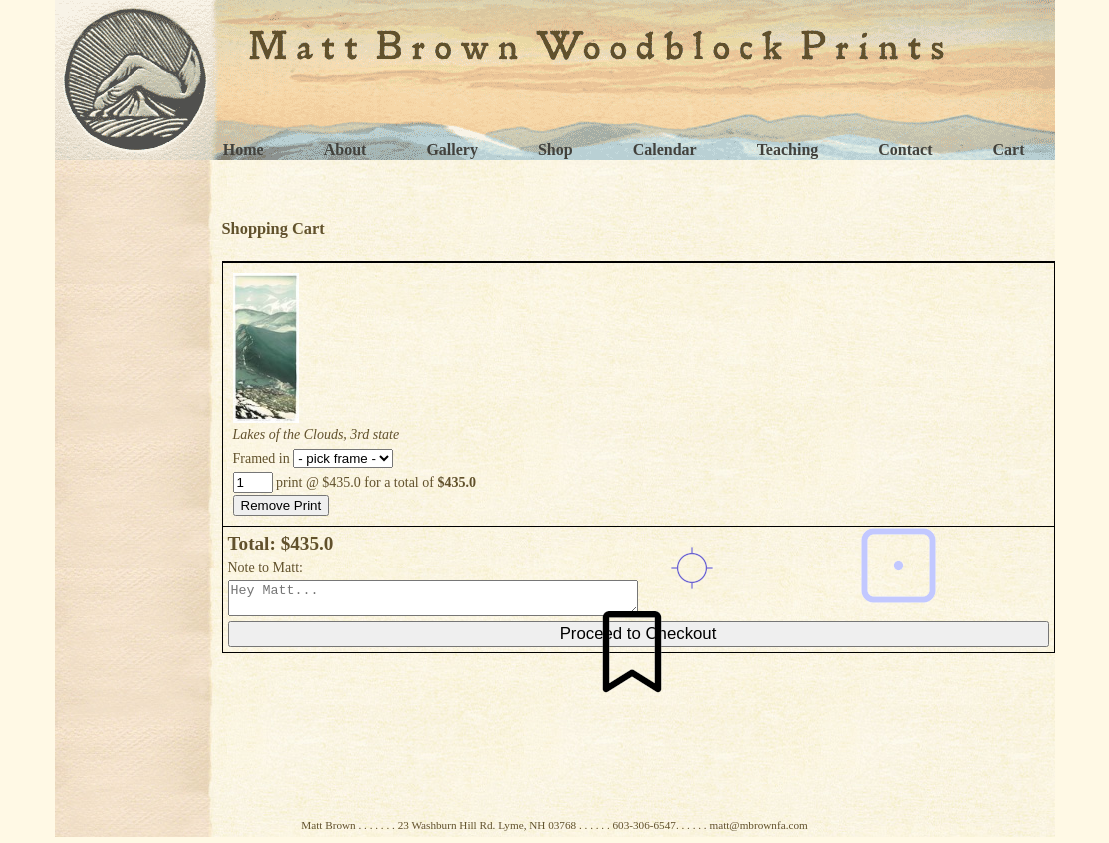 Image resolution: width=1109 pixels, height=843 pixels. I want to click on indicates a random selection or dice roll result of one, so click(898, 565).